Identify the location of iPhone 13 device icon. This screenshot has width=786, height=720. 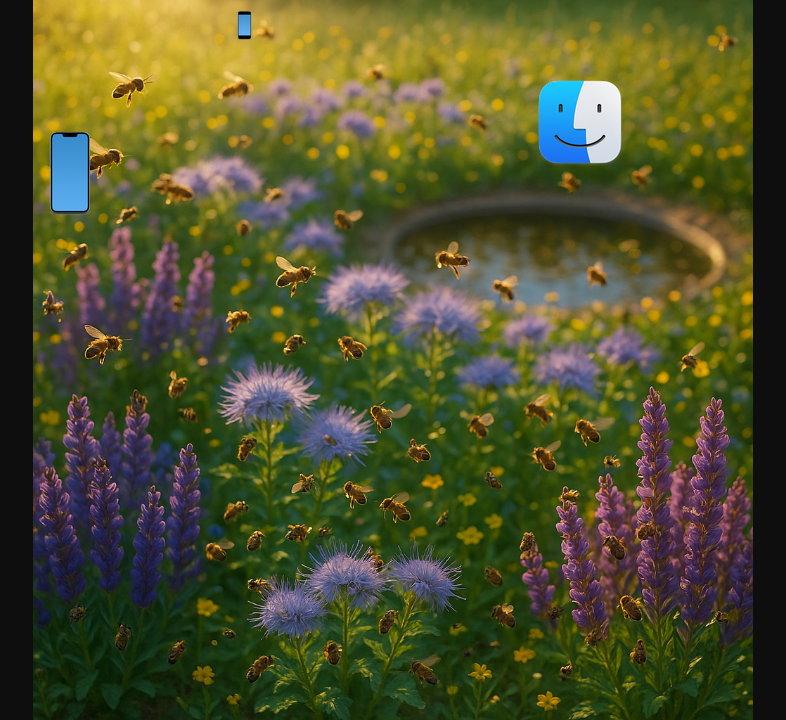
(70, 174).